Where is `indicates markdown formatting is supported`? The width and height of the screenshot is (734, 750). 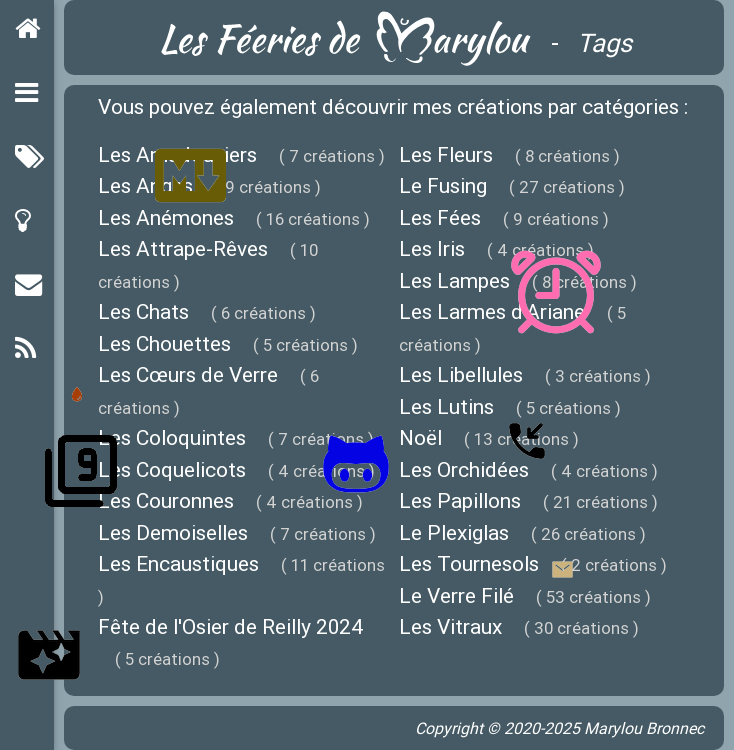 indicates markdown formatting is supported is located at coordinates (190, 175).